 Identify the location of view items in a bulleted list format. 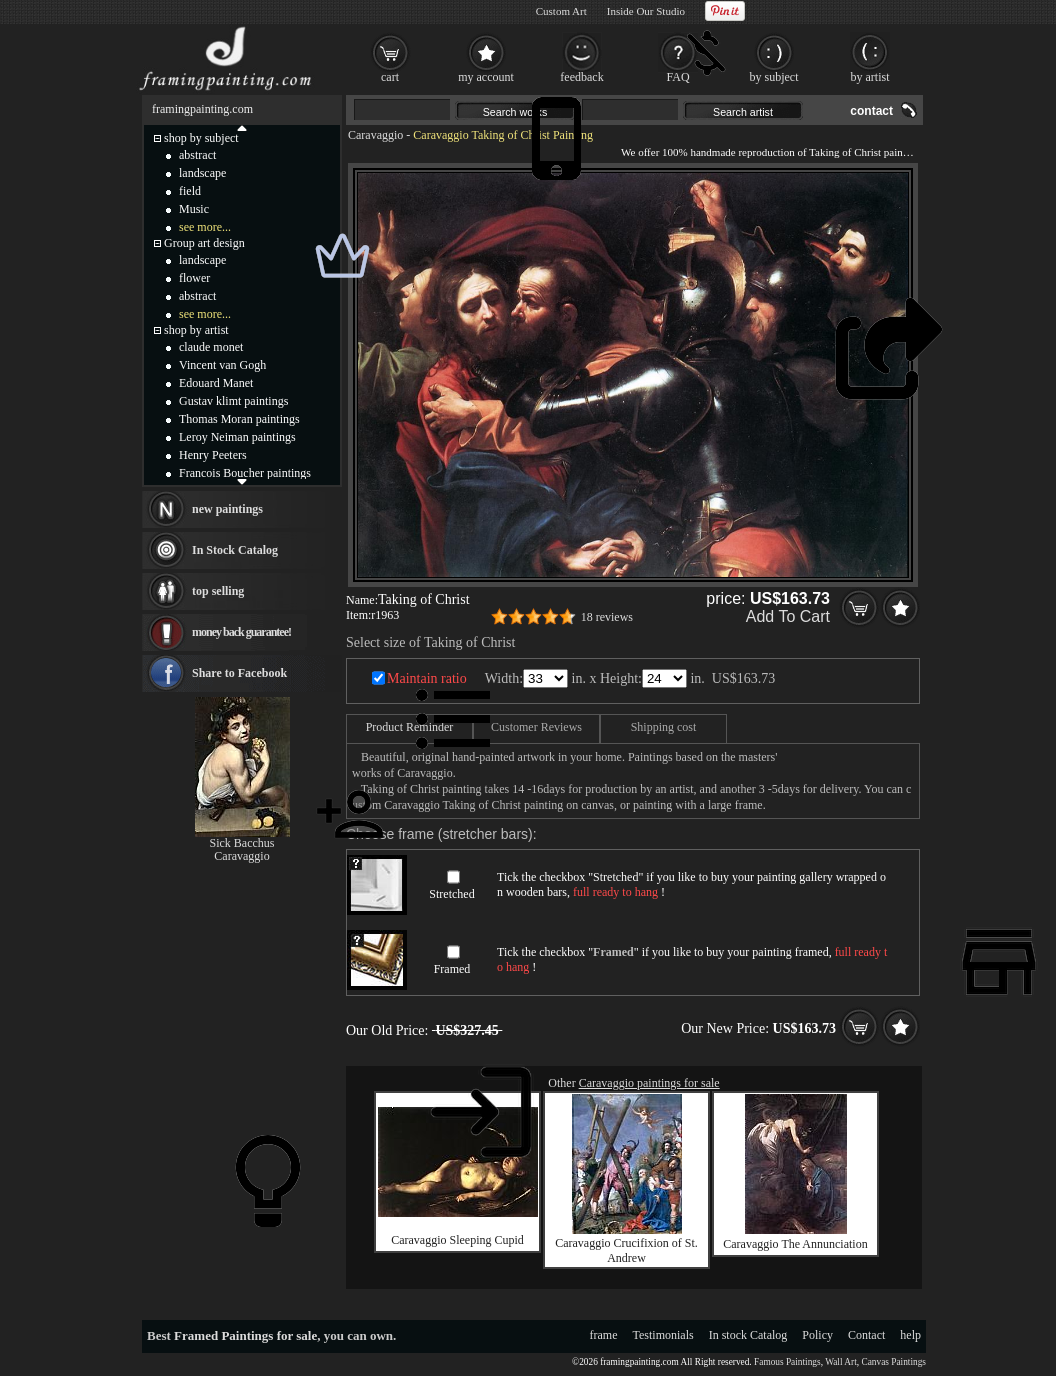
(454, 719).